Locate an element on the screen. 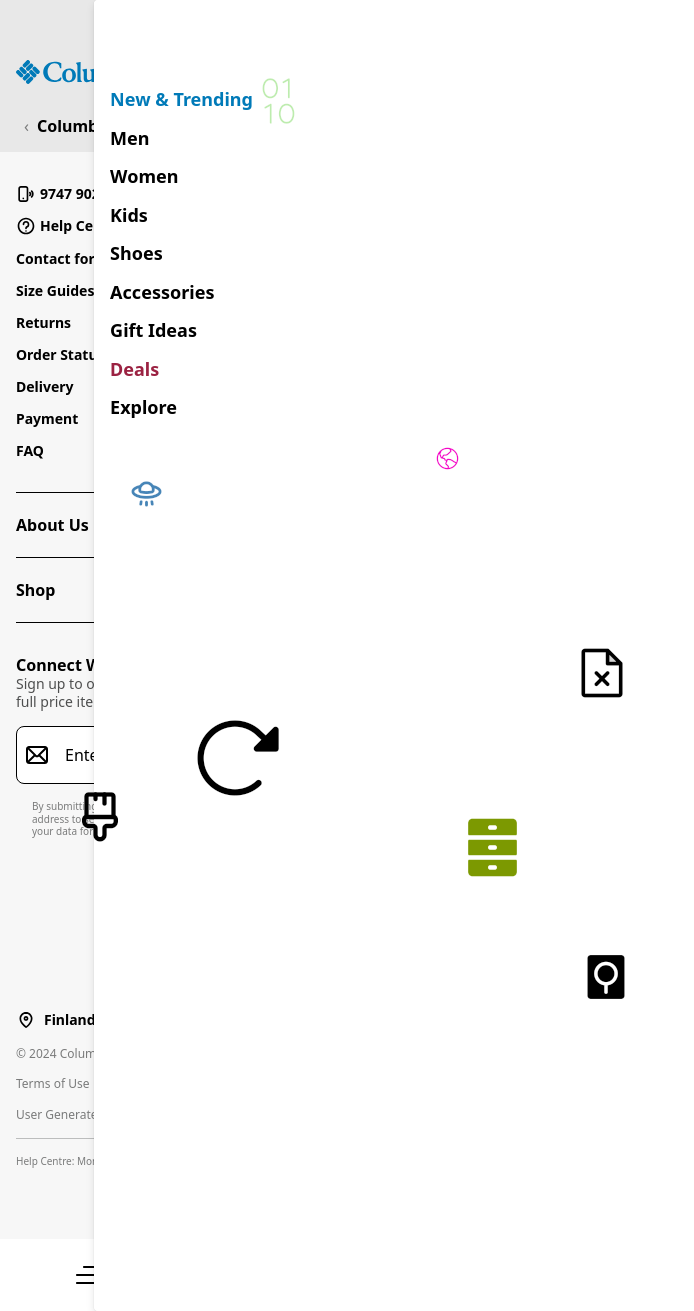 The width and height of the screenshot is (694, 1311). switch to western hemisphere region is located at coordinates (447, 458).